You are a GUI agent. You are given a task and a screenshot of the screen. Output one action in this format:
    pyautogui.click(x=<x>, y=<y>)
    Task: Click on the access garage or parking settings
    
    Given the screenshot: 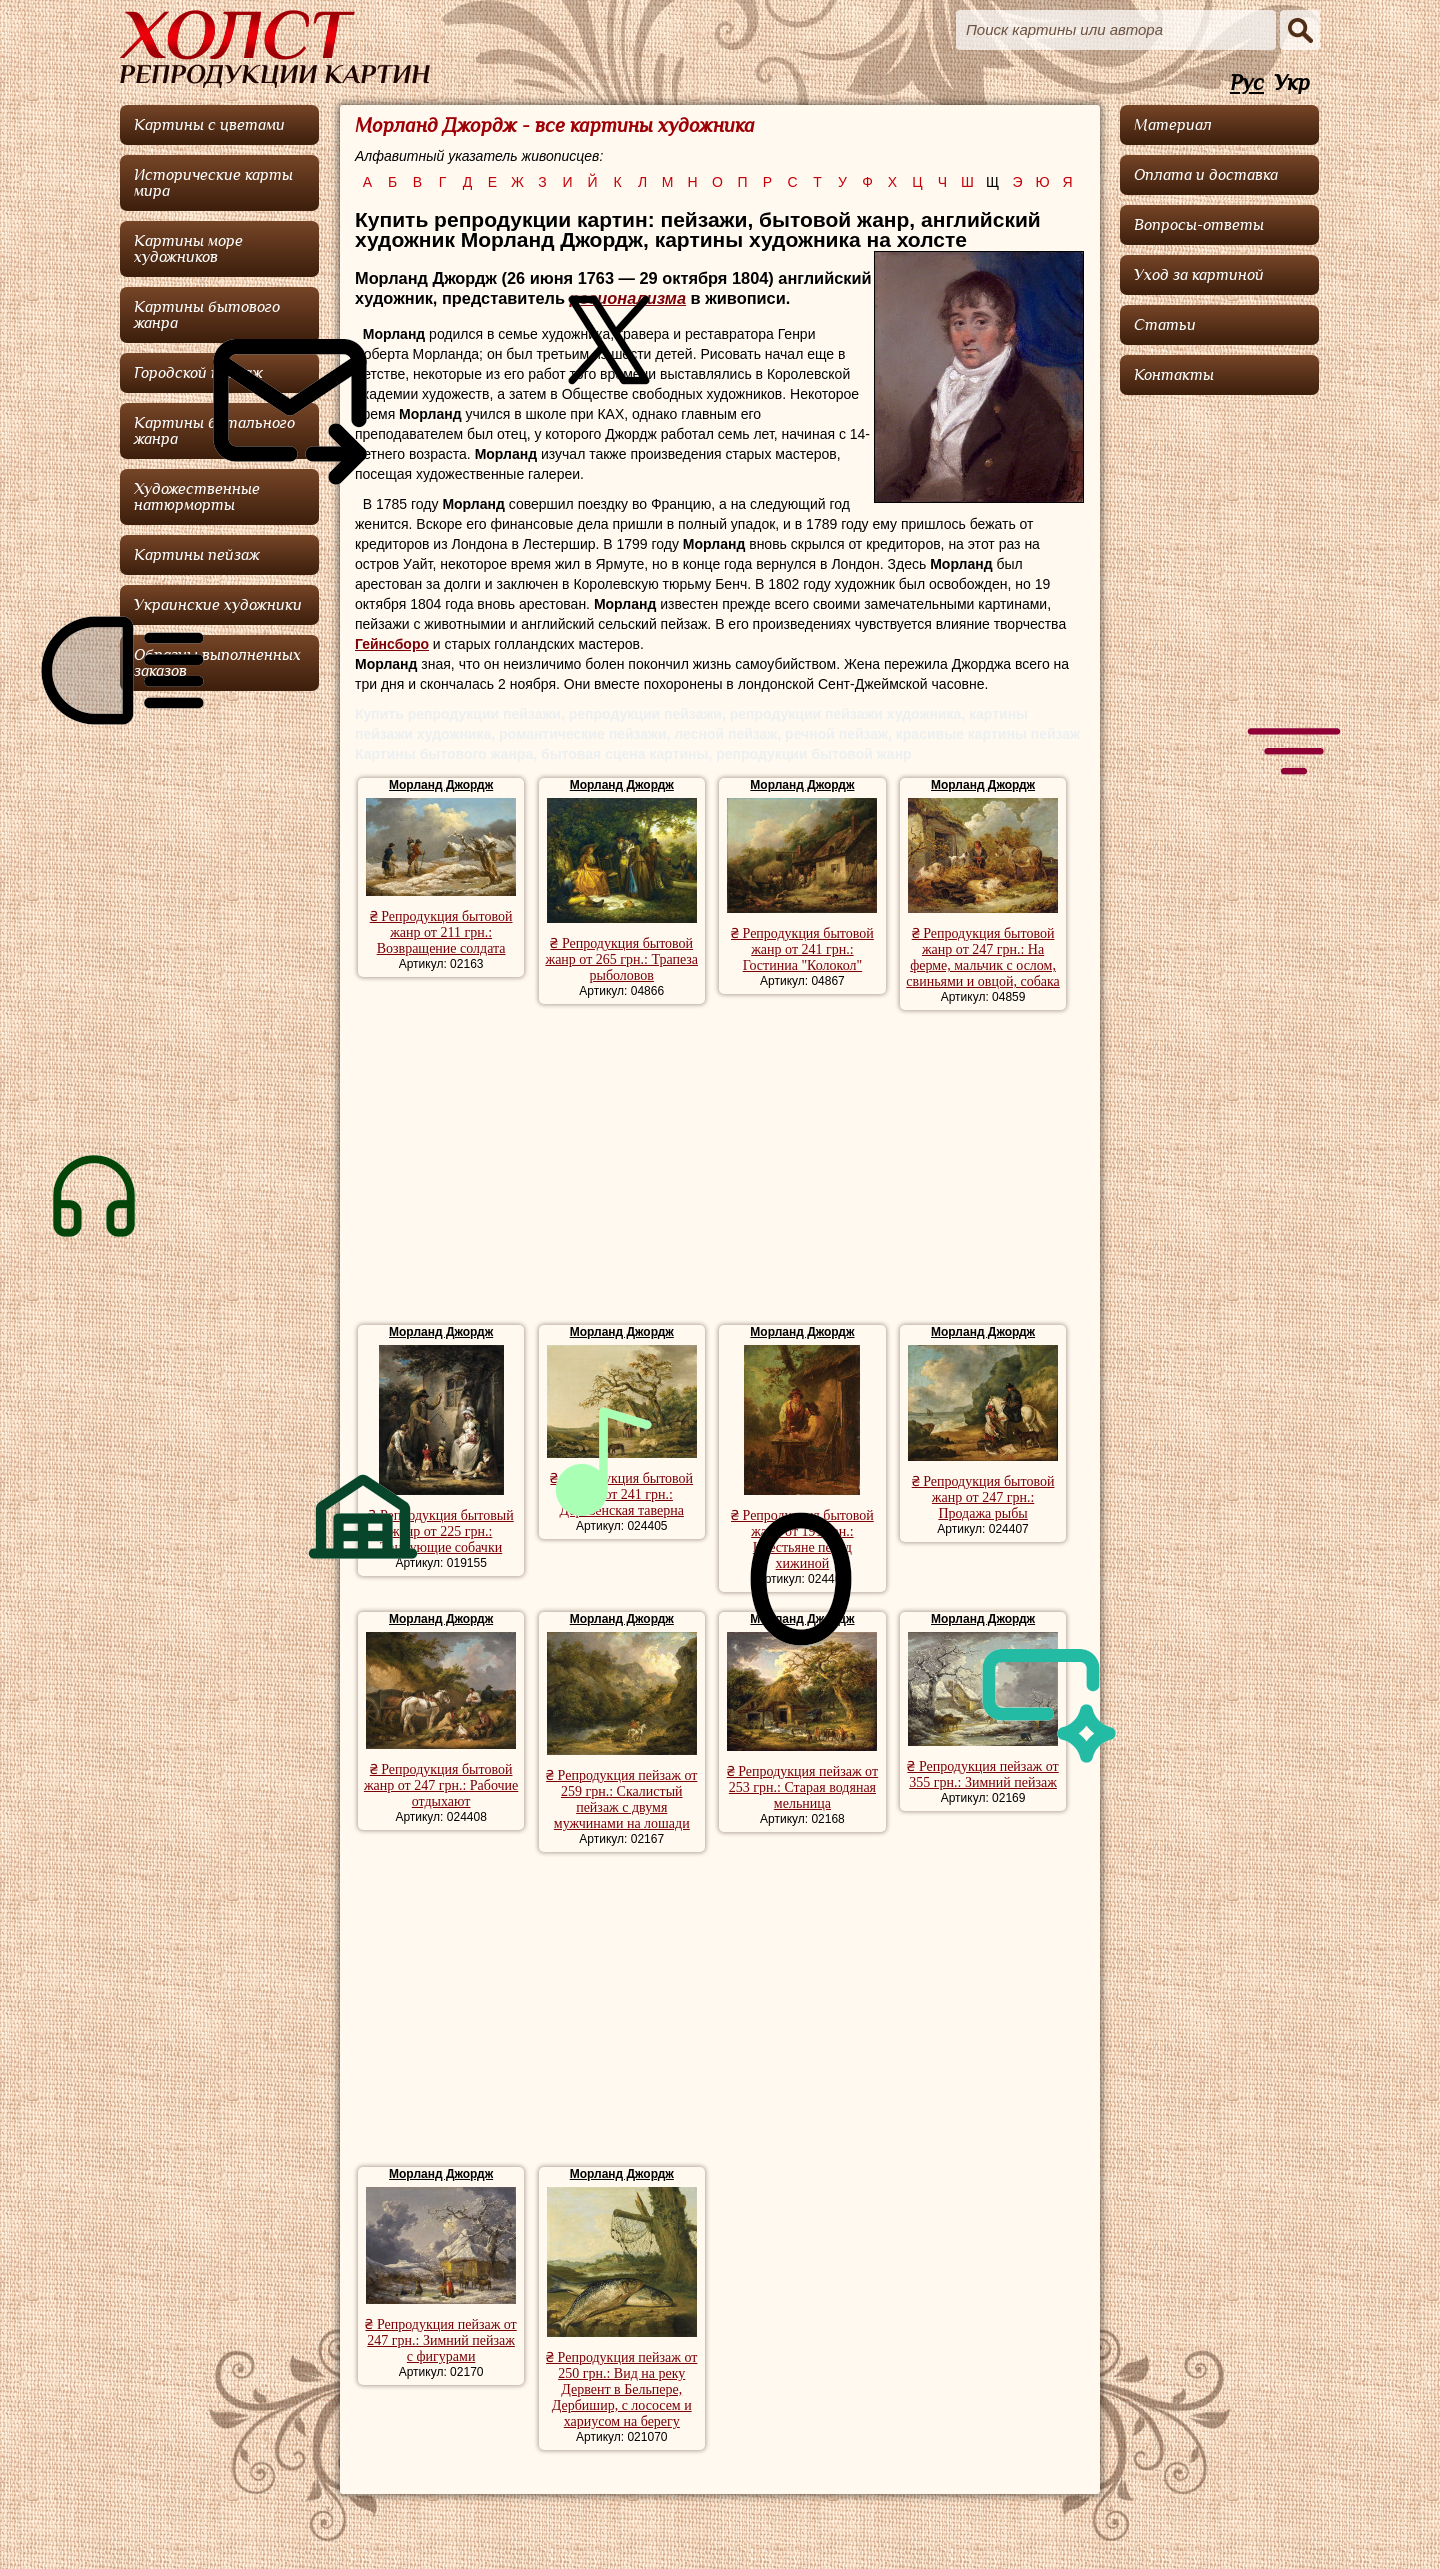 What is the action you would take?
    pyautogui.click(x=363, y=1522)
    